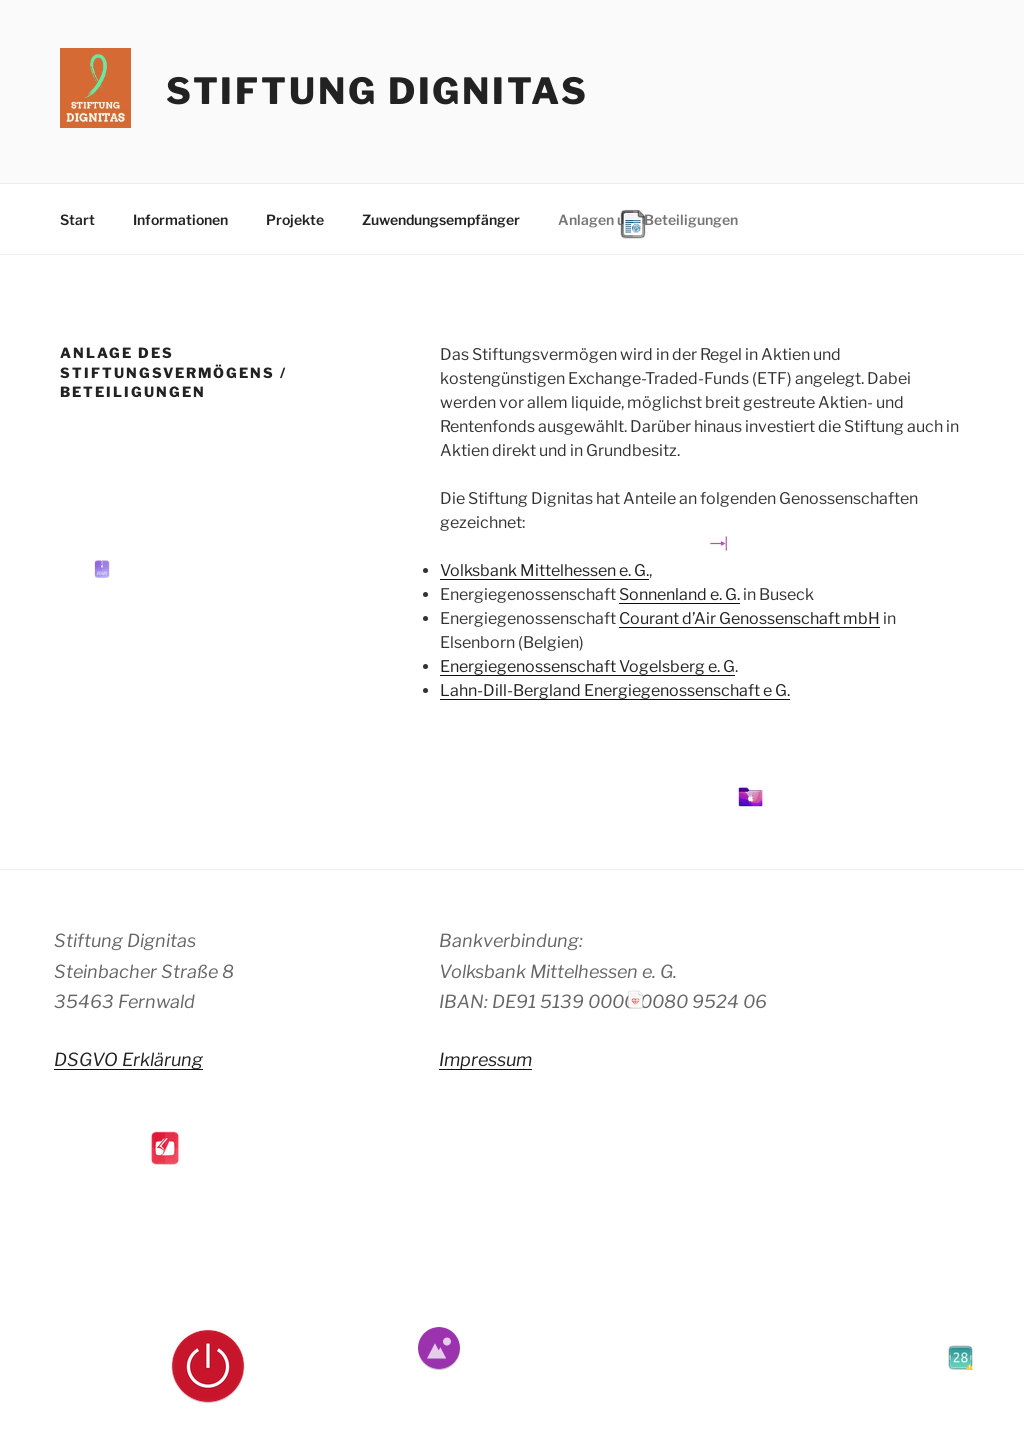  Describe the element at coordinates (208, 1366) in the screenshot. I see `shut down or power off the system` at that location.